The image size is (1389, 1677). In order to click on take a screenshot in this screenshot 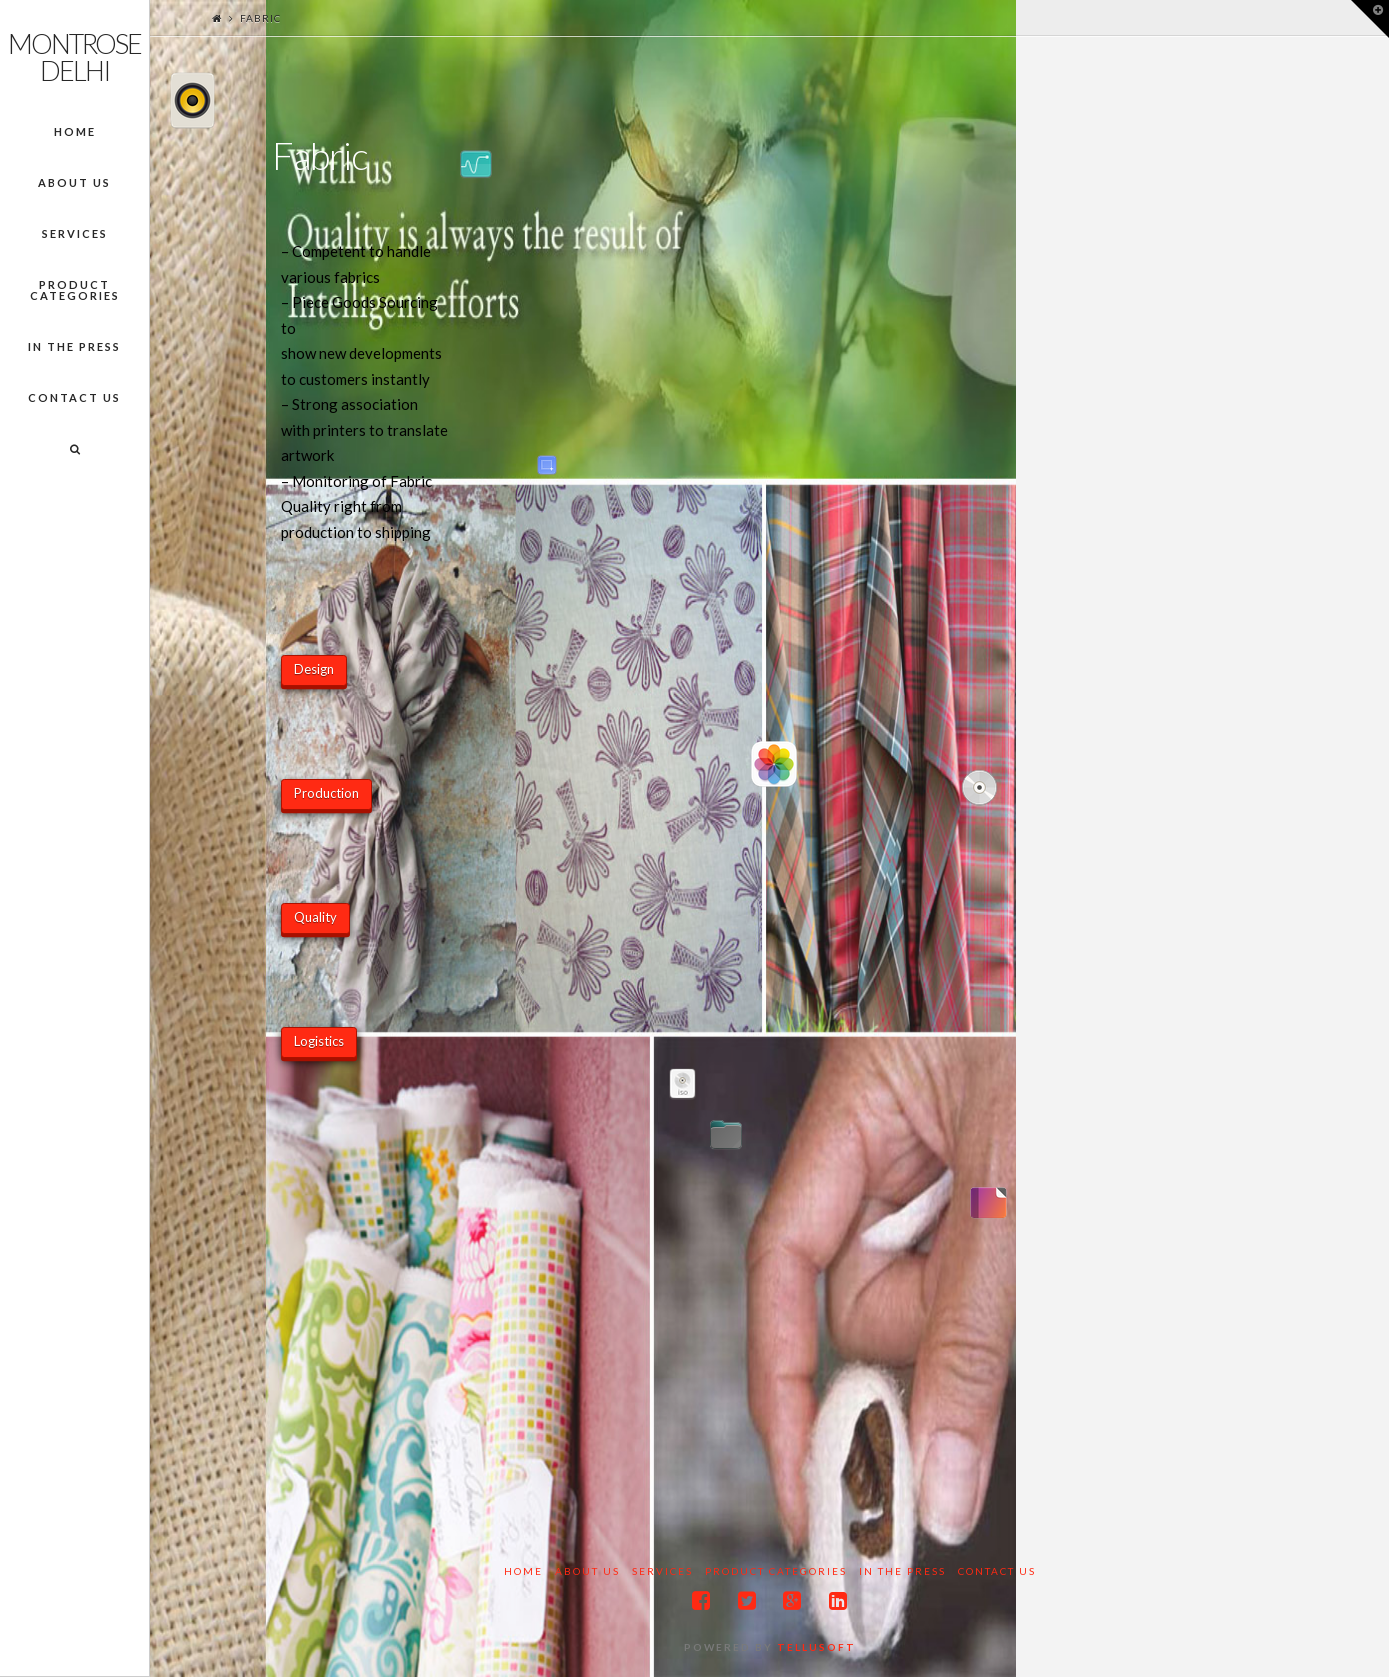, I will do `click(547, 465)`.